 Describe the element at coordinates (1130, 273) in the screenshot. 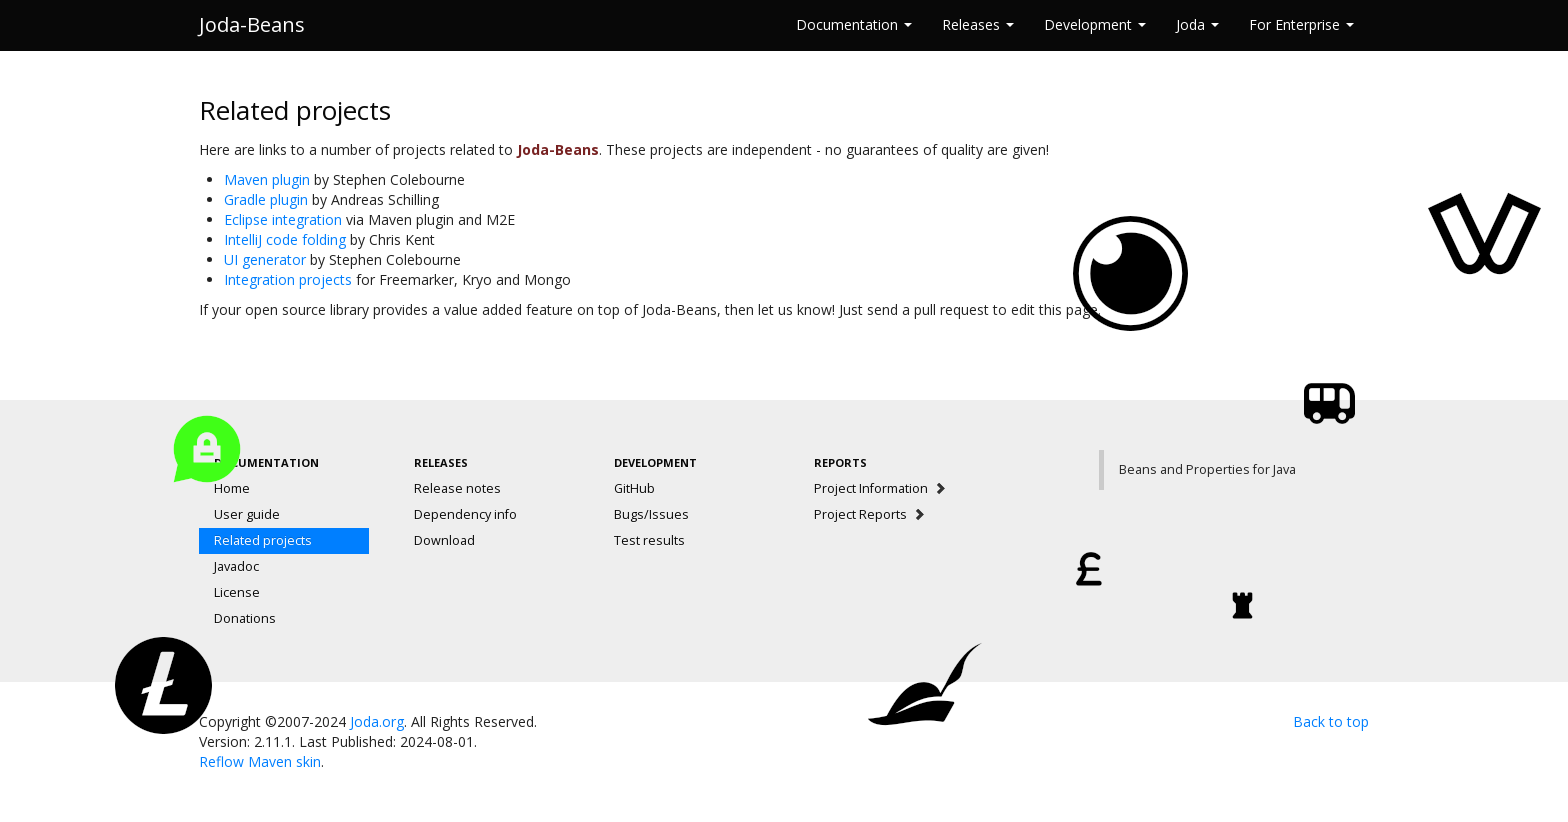

I see `open insomnia api client` at that location.